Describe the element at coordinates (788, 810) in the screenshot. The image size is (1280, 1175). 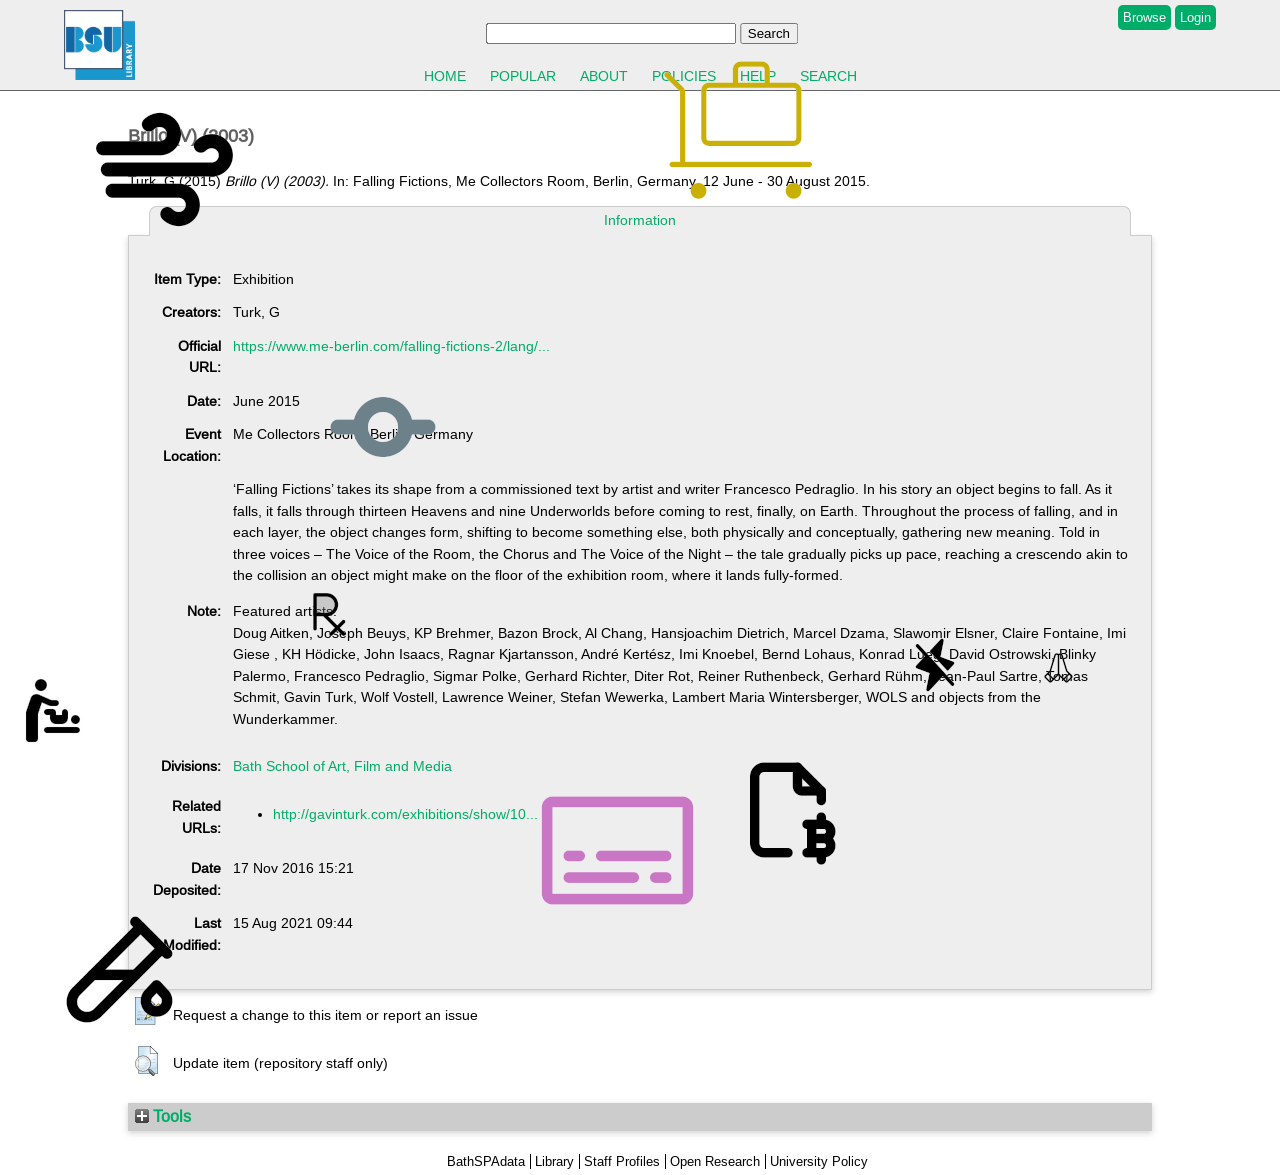
I see `view bitcoin-related document` at that location.